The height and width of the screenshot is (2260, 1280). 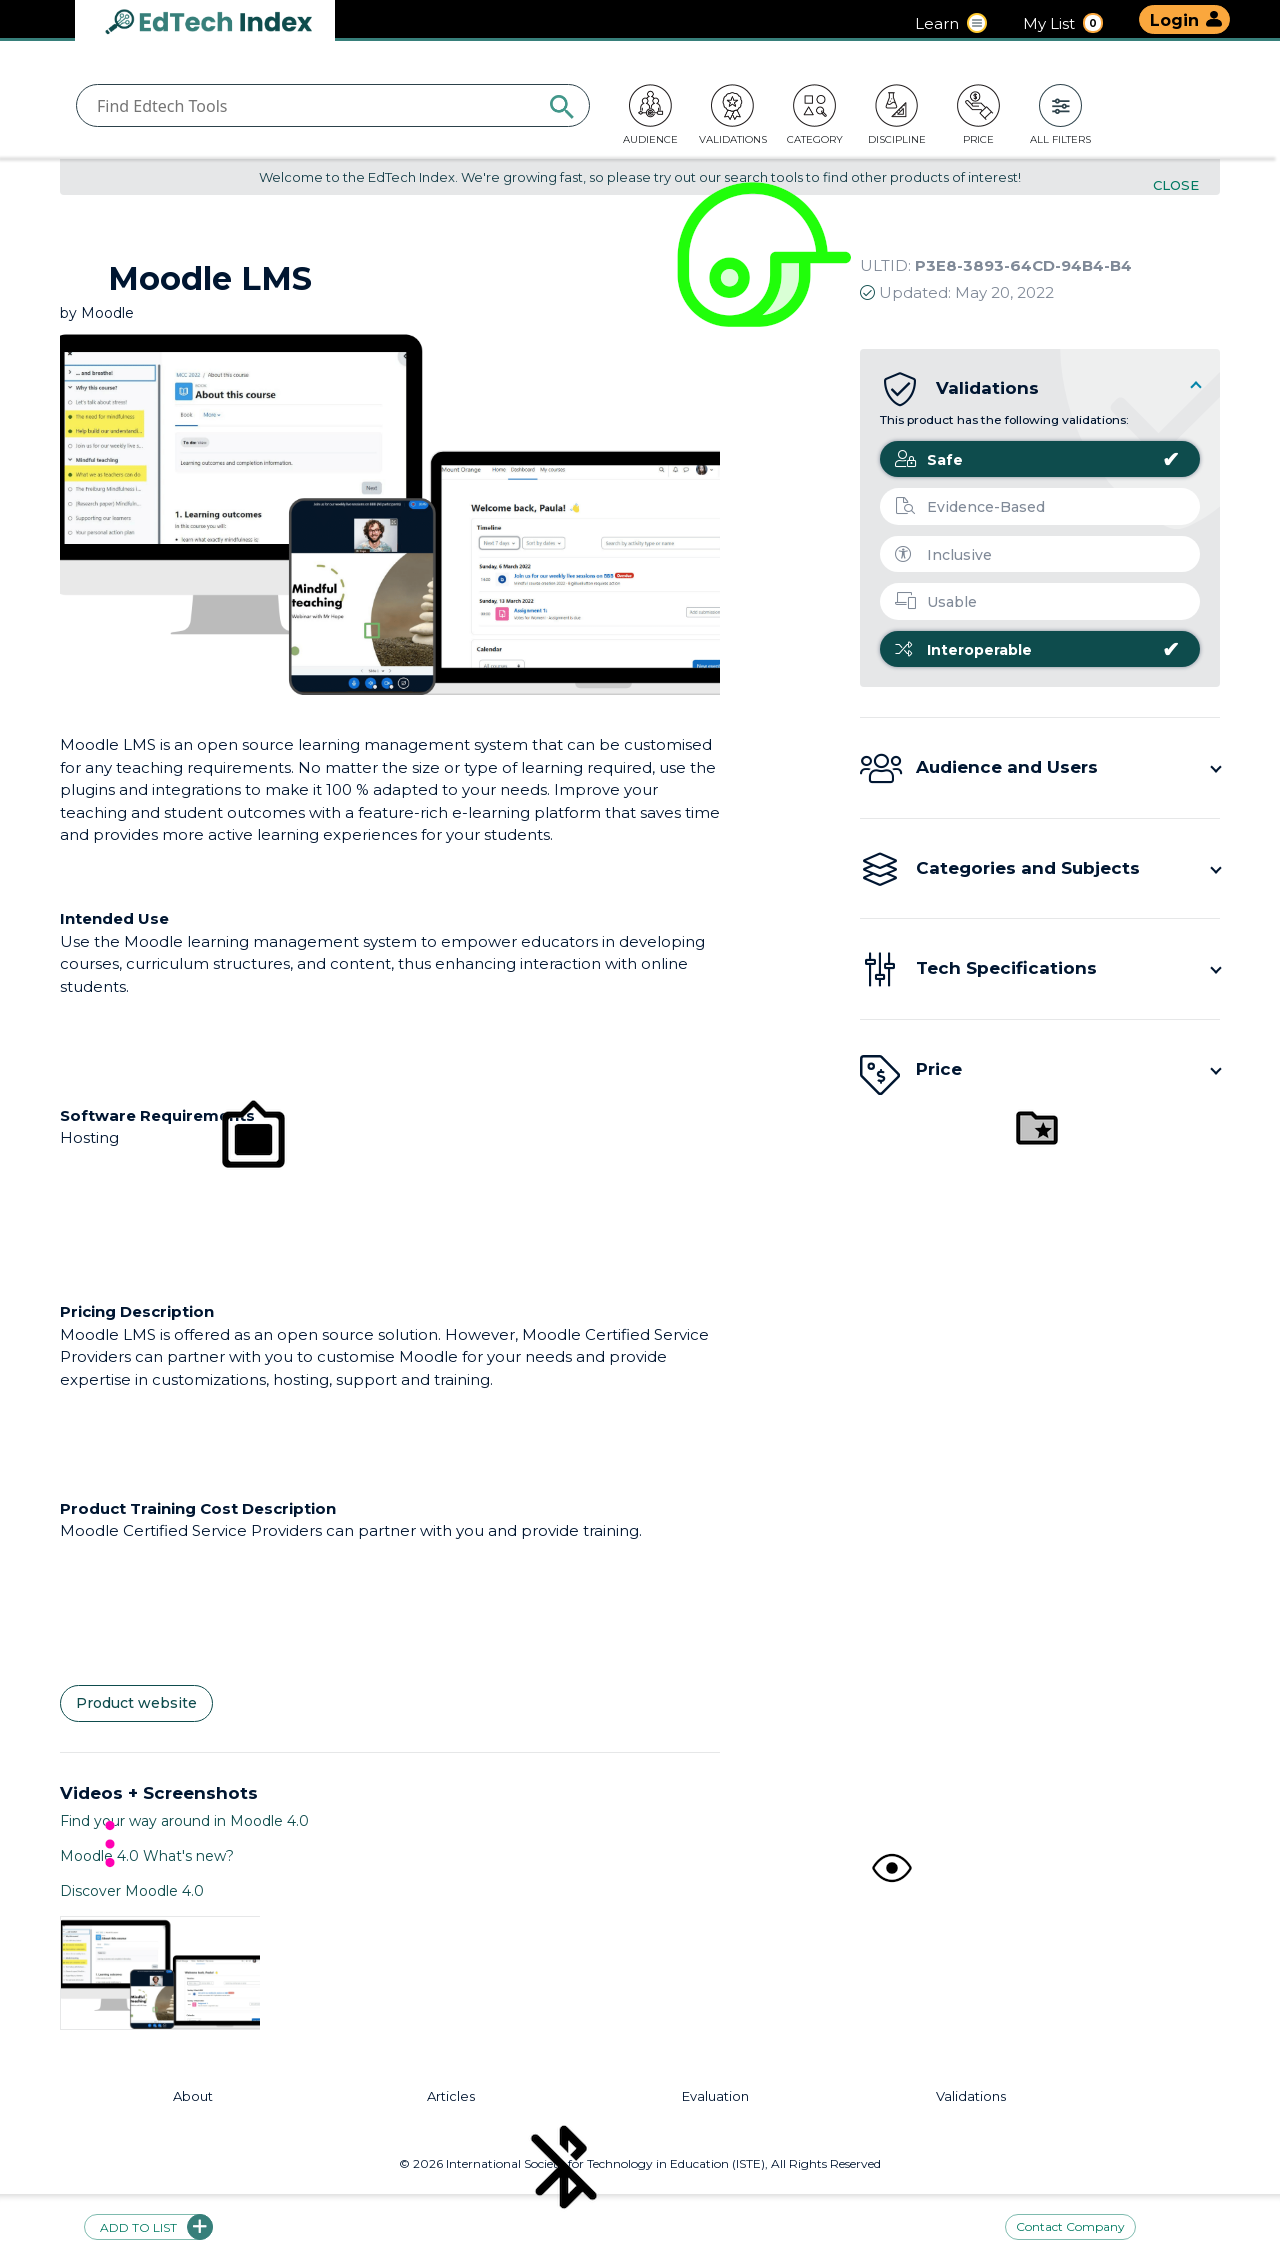 I want to click on bluetooth is currently disabled, so click(x=564, y=2167).